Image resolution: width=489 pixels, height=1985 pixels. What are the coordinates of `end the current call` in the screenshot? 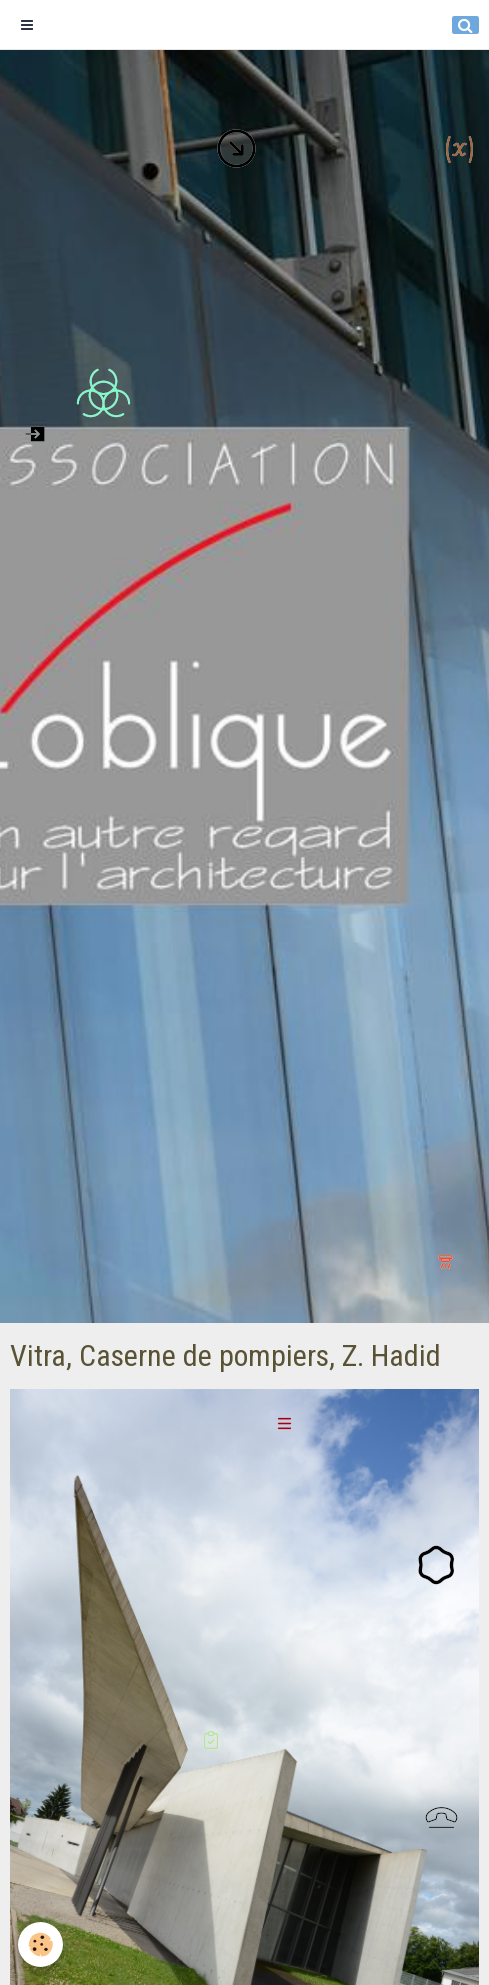 It's located at (441, 1817).